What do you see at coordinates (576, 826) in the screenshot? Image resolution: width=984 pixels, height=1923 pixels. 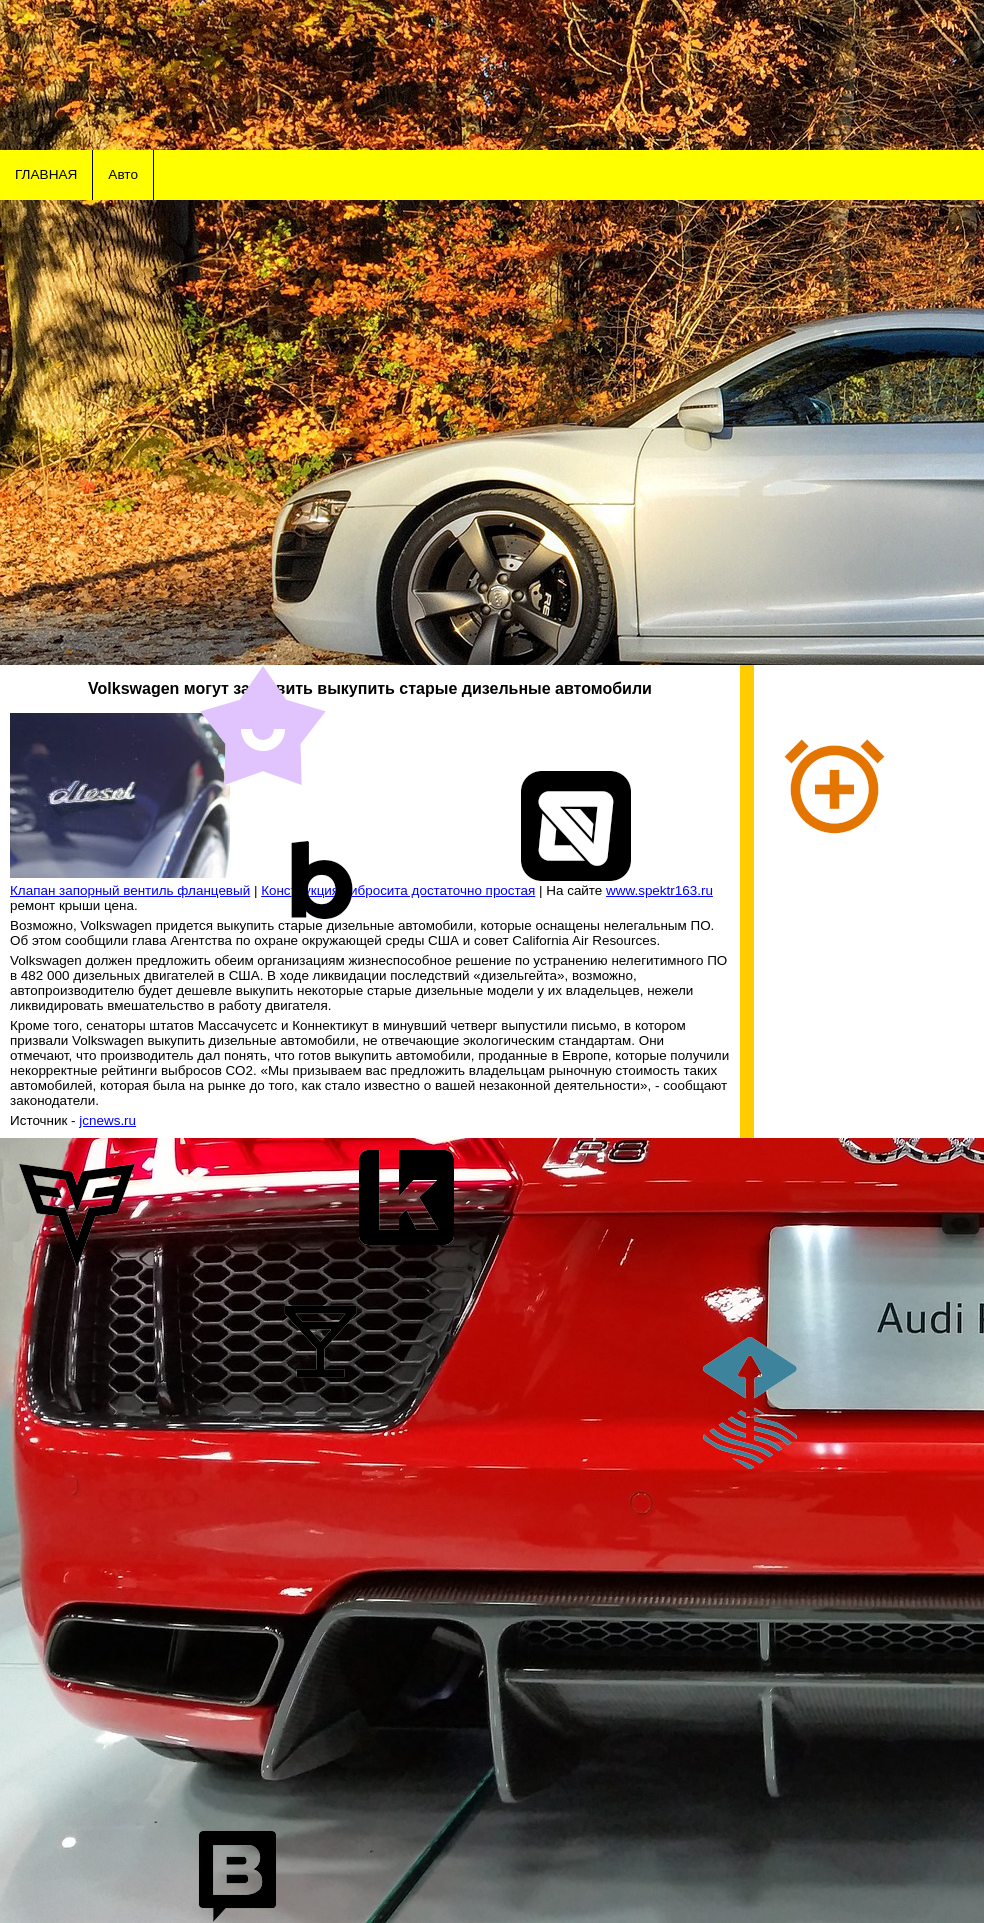 I see `mock service worker (MSW) library logo` at bounding box center [576, 826].